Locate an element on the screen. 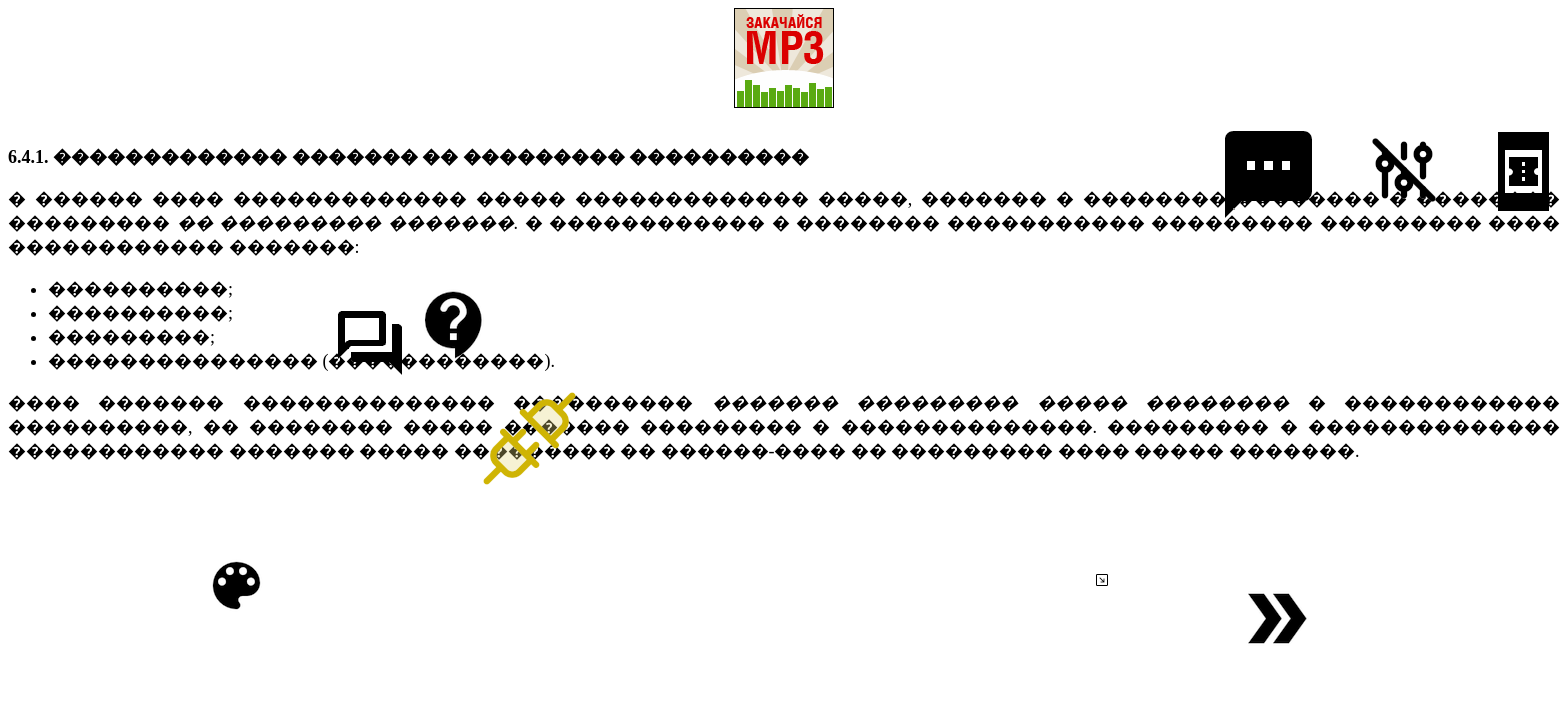 Image resolution: width=1568 pixels, height=720 pixels. skip forward or advance quickly is located at coordinates (1276, 618).